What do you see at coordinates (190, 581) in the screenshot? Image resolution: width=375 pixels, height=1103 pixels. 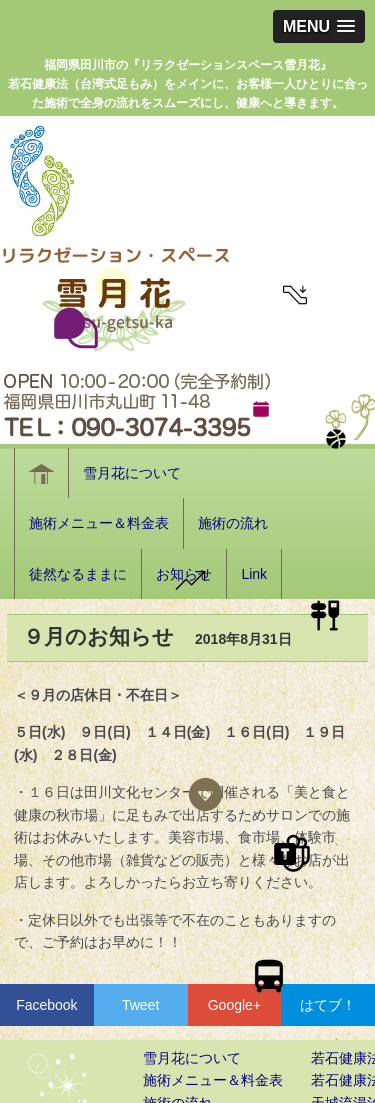 I see `indicates positive growth or upward trend` at bounding box center [190, 581].